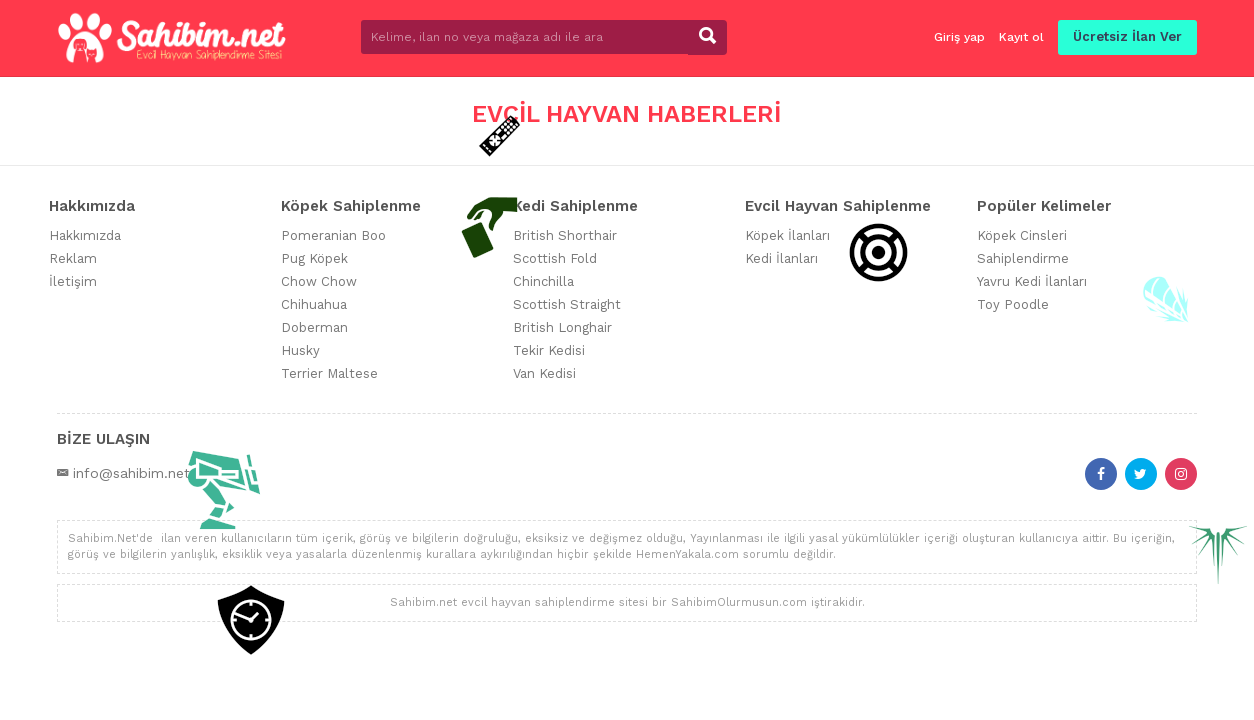 This screenshot has height=720, width=1254. I want to click on select evil or dark faction in character creation, so click(1218, 555).